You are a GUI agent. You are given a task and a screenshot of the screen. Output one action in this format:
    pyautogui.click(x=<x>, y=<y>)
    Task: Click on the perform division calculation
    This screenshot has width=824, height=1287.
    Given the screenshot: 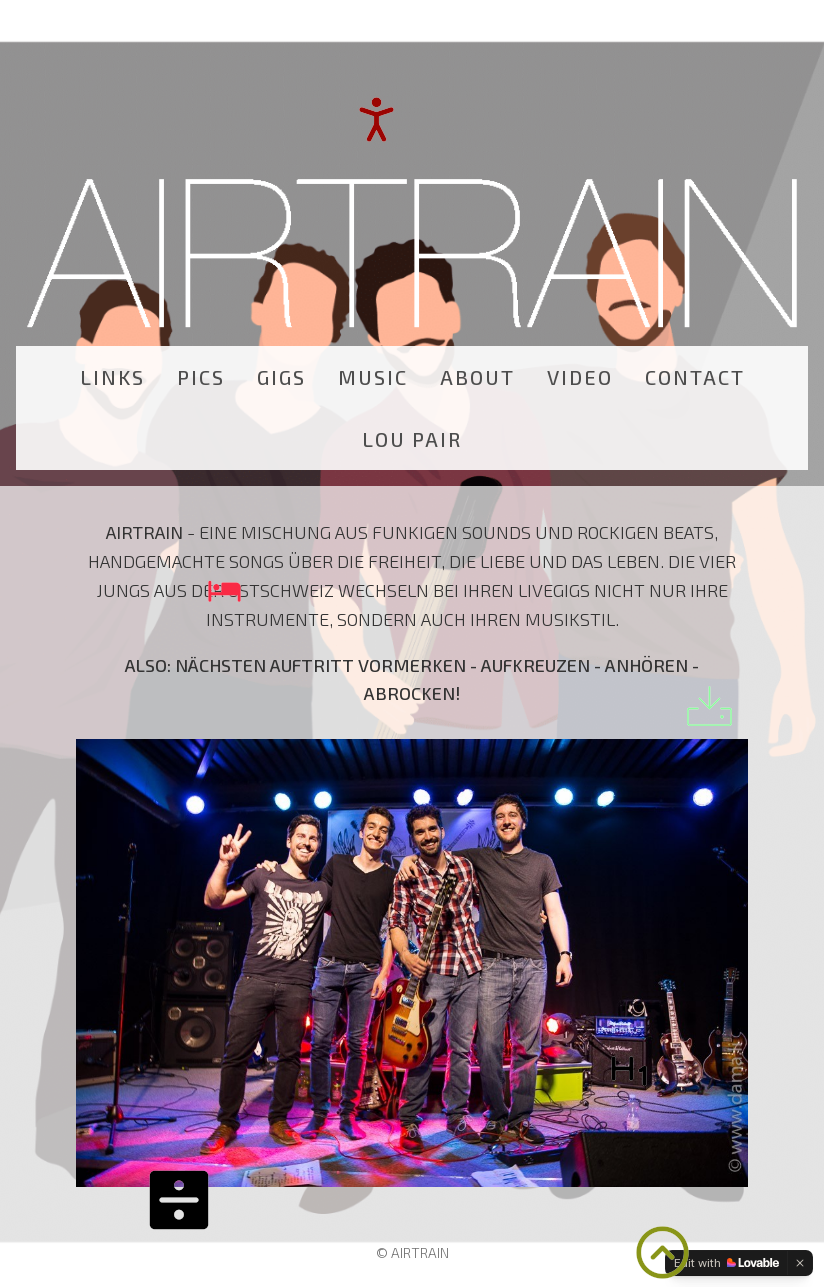 What is the action you would take?
    pyautogui.click(x=179, y=1200)
    